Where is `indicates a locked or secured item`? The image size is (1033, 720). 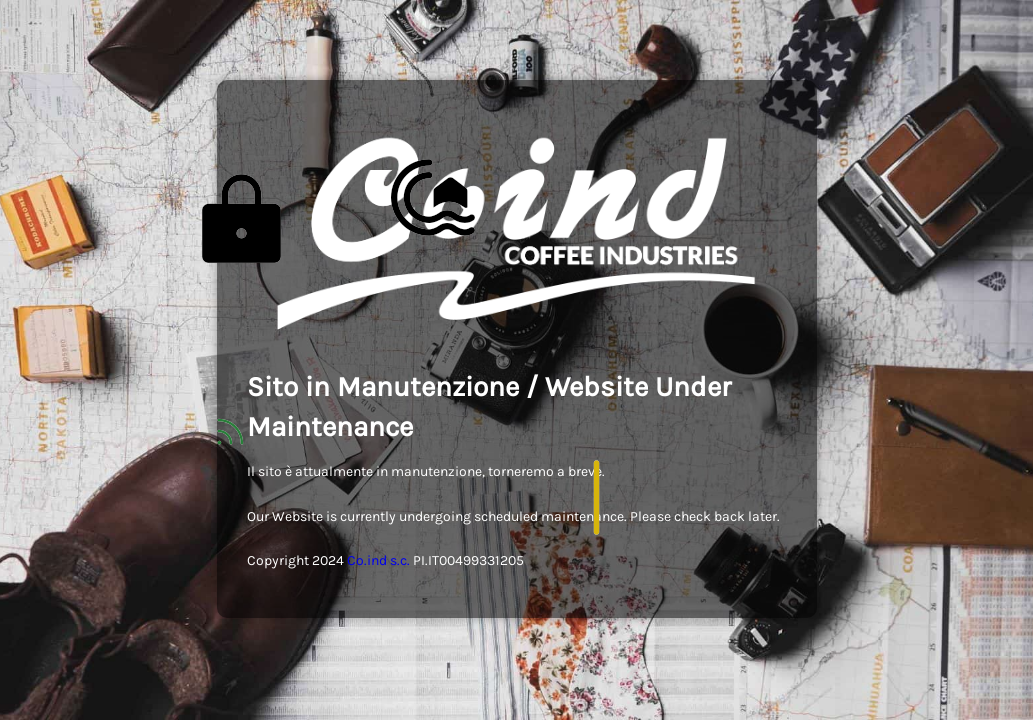 indicates a locked or secured item is located at coordinates (241, 223).